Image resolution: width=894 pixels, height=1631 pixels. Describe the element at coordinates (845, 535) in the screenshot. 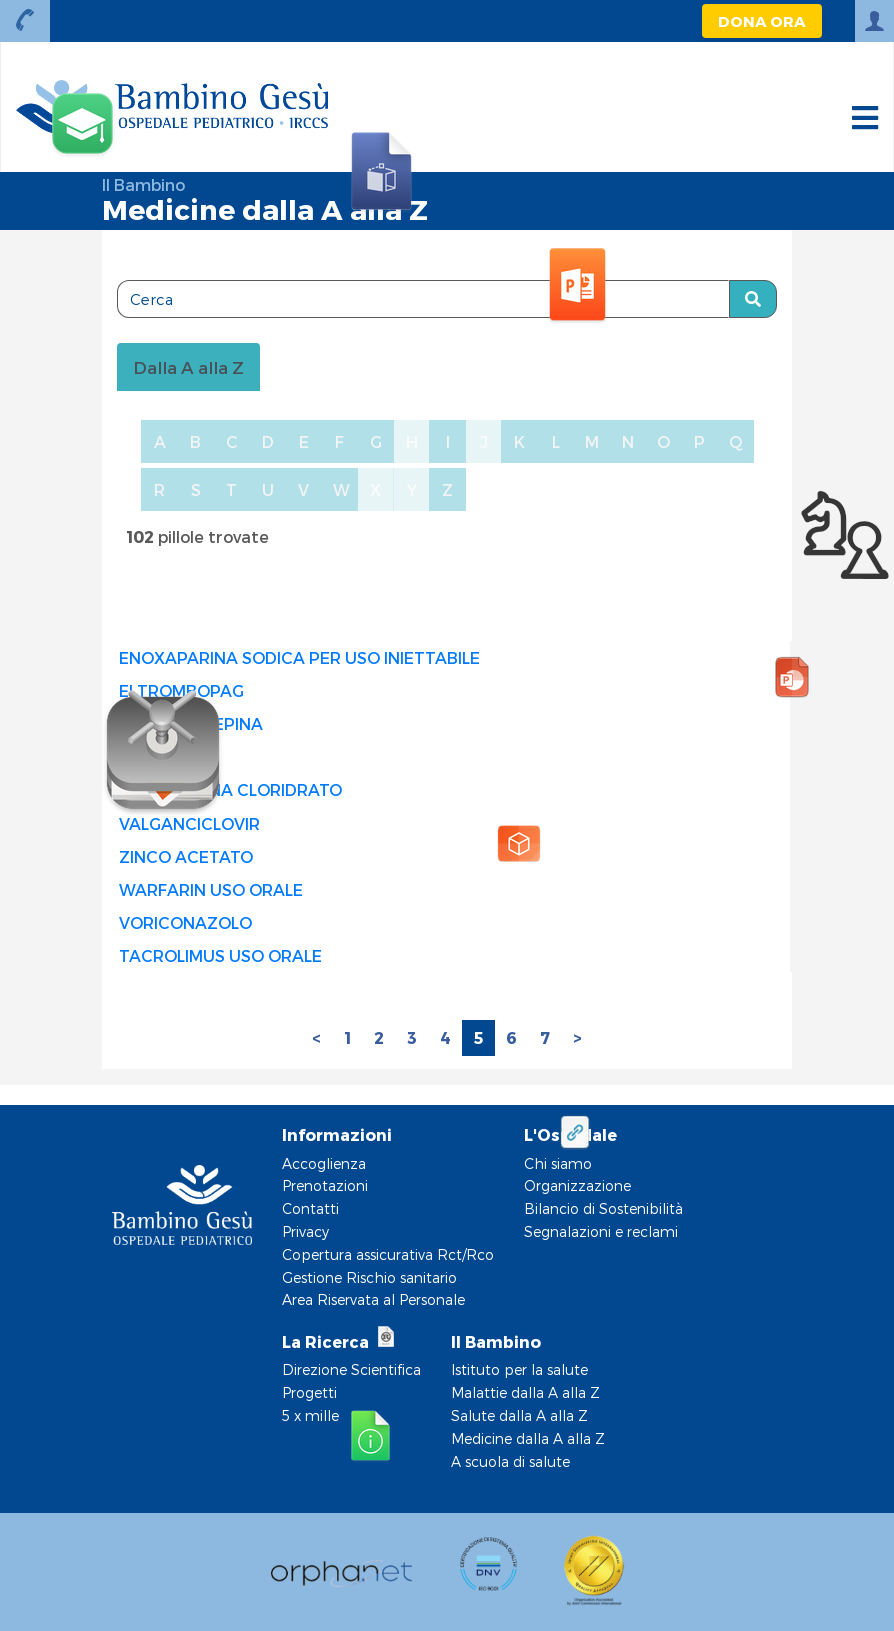

I see `open chess game application` at that location.